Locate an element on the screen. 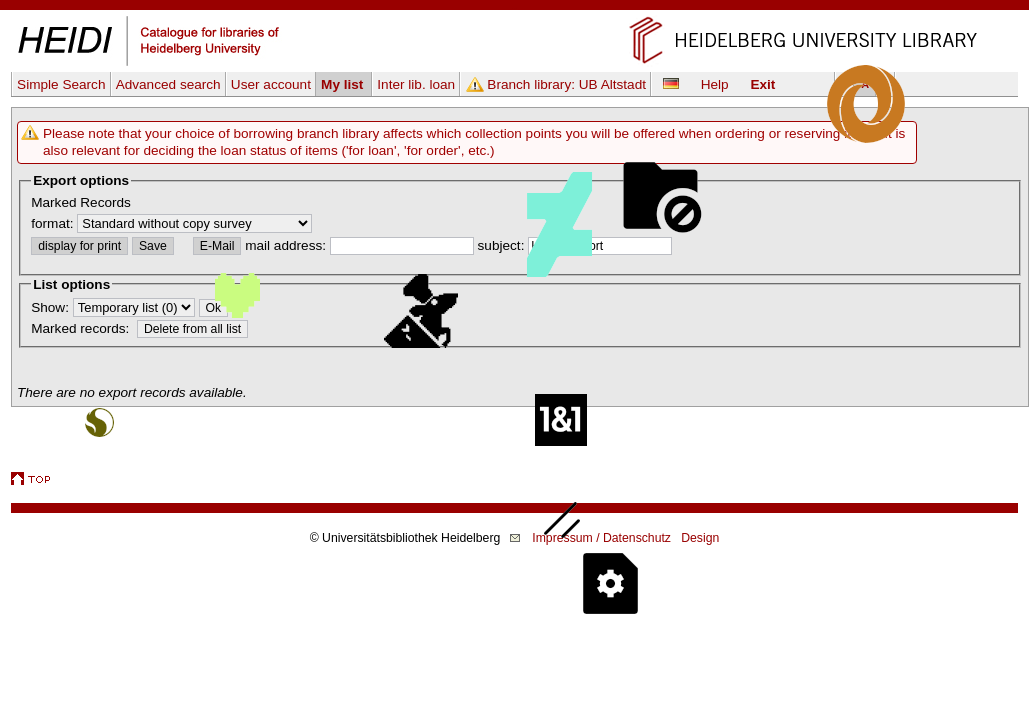 The image size is (1029, 720). access denied to this folder is located at coordinates (660, 195).